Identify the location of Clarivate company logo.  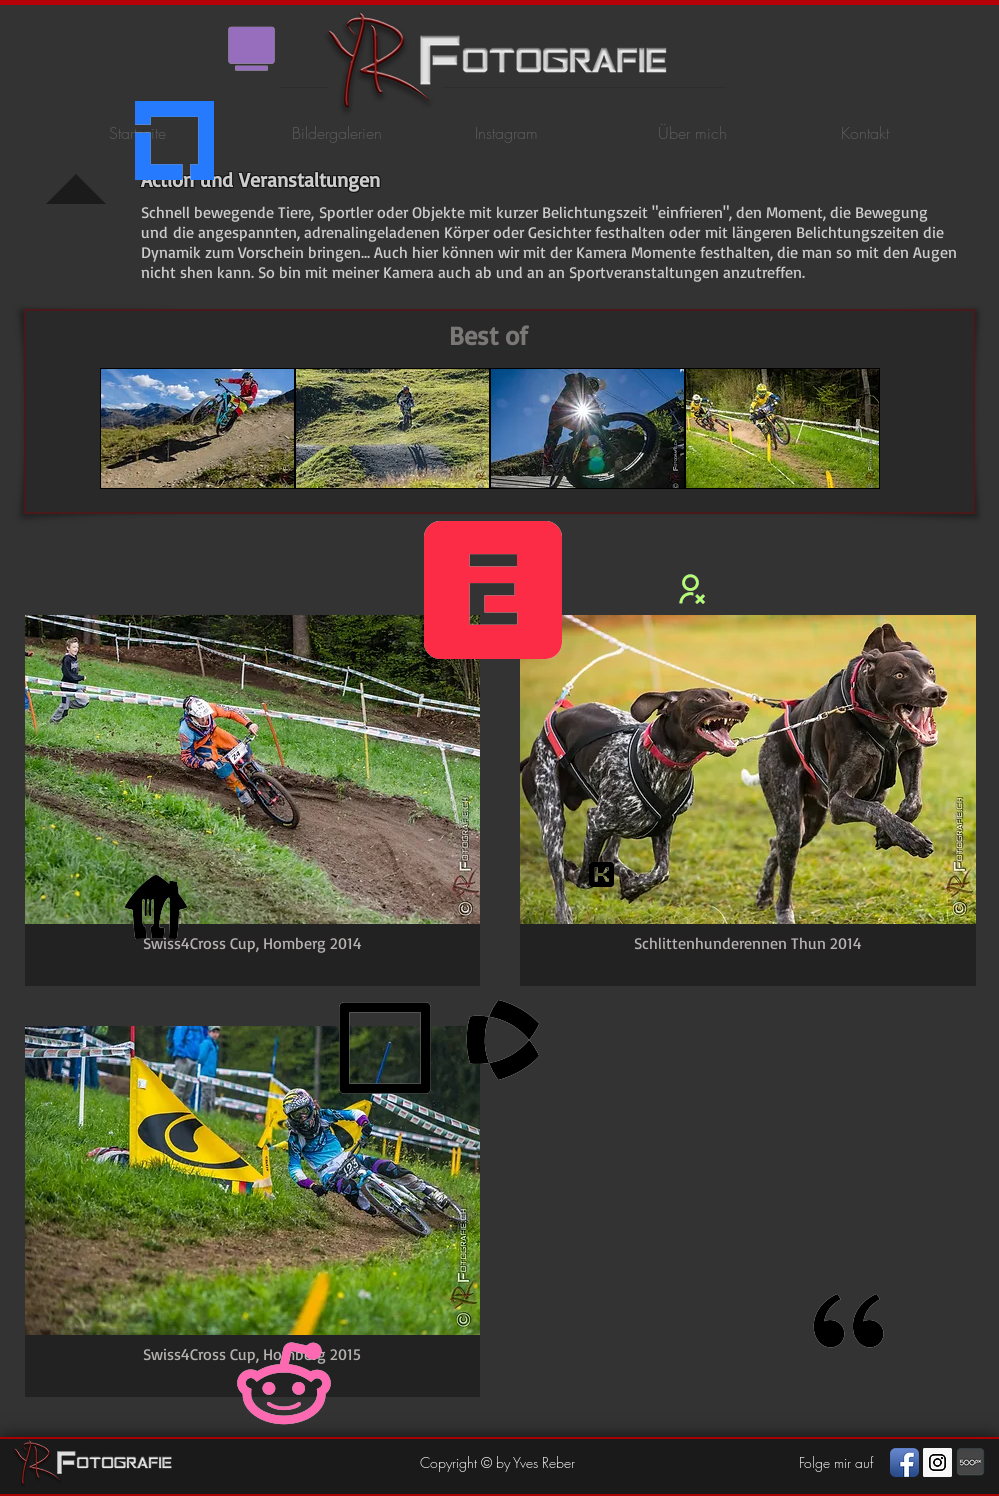
(503, 1040).